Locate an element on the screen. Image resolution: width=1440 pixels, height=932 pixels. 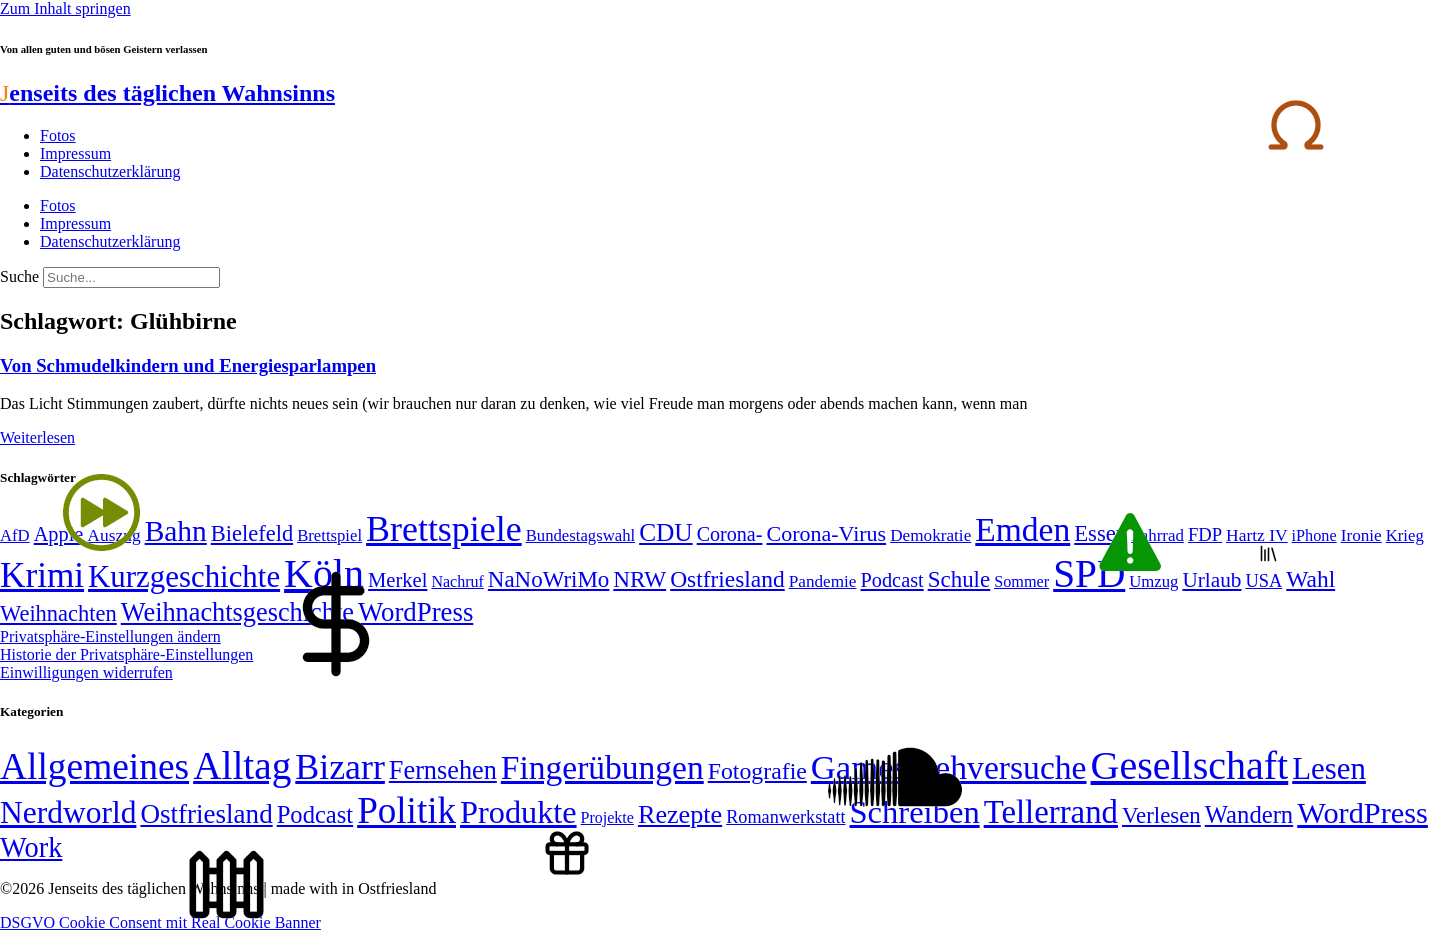
set boundary or privacy restrictions is located at coordinates (226, 884).